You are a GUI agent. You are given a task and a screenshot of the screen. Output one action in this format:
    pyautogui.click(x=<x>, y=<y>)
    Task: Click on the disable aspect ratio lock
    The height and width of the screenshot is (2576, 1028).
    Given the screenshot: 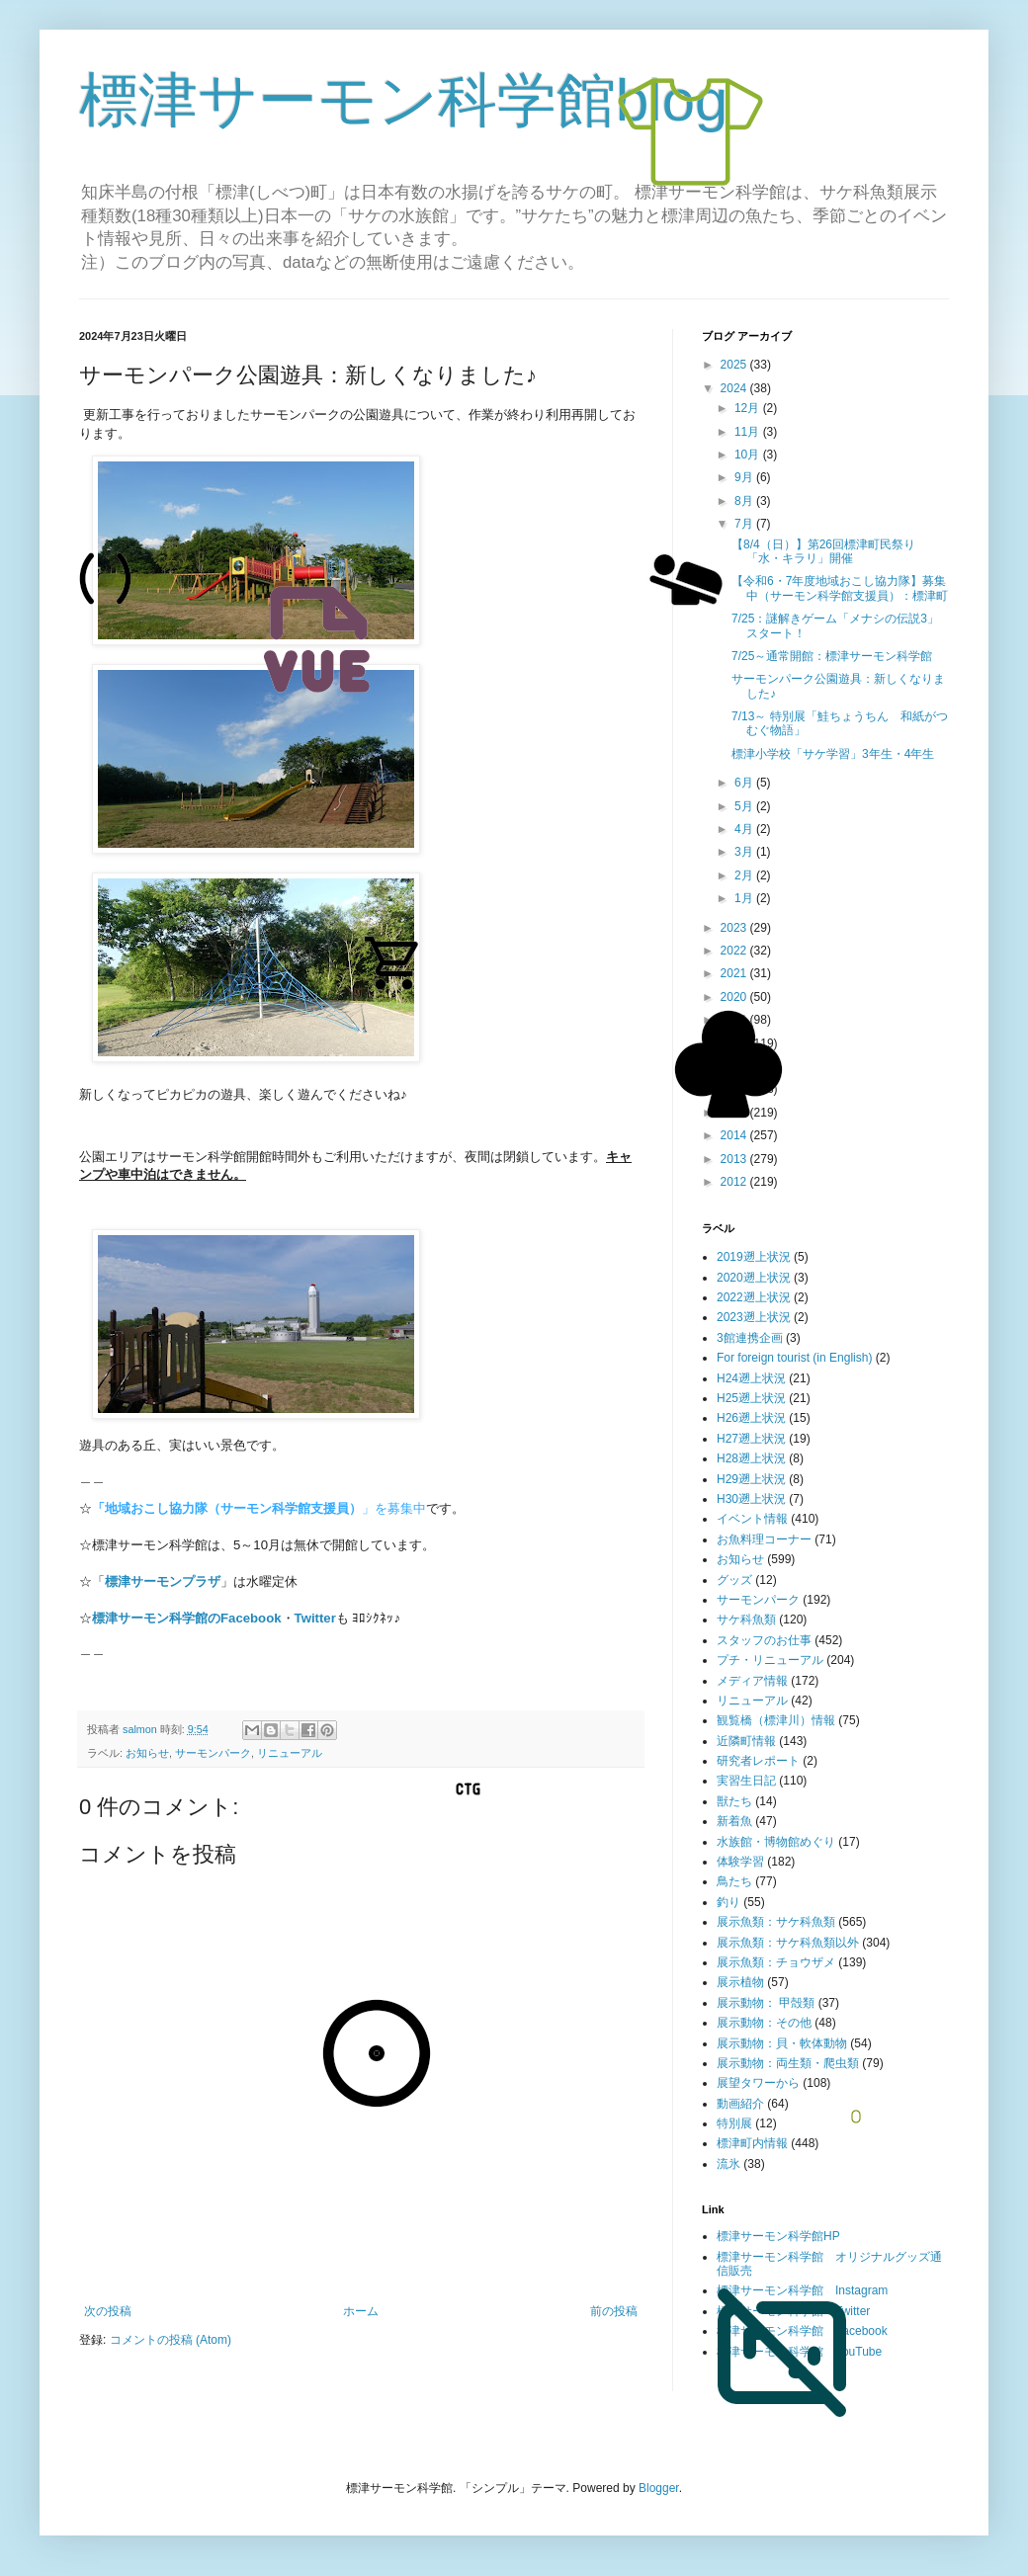 What is the action you would take?
    pyautogui.click(x=782, y=2353)
    